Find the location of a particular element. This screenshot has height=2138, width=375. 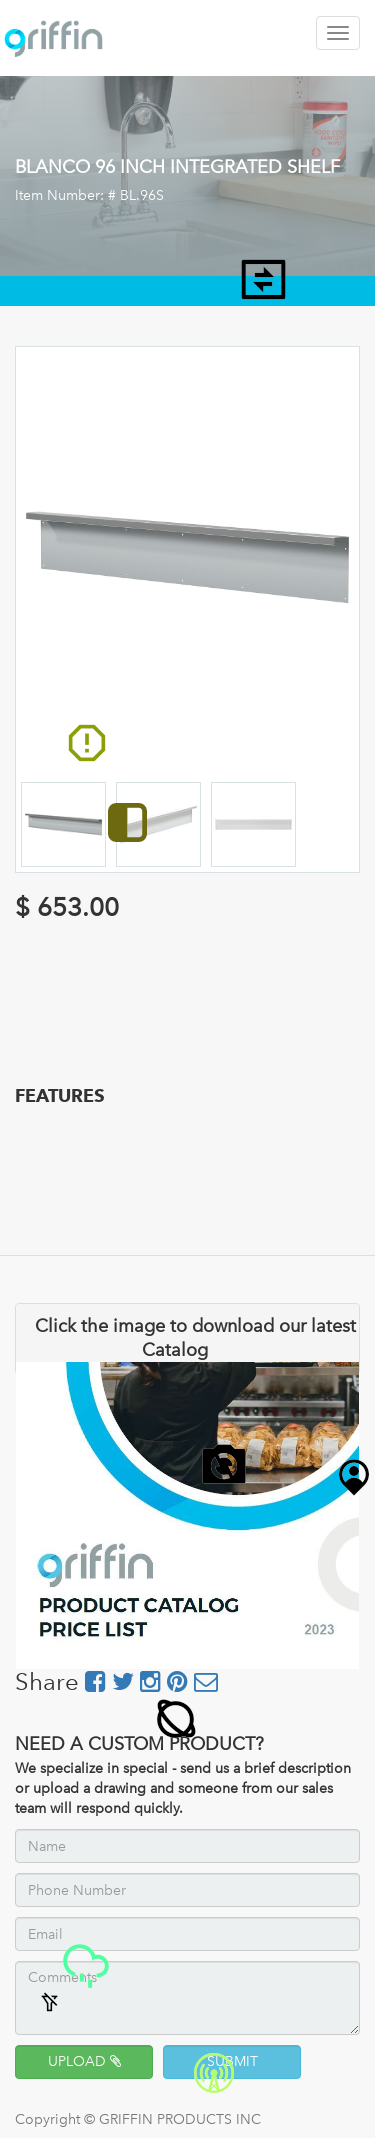

view a user's location on the map is located at coordinates (354, 1476).